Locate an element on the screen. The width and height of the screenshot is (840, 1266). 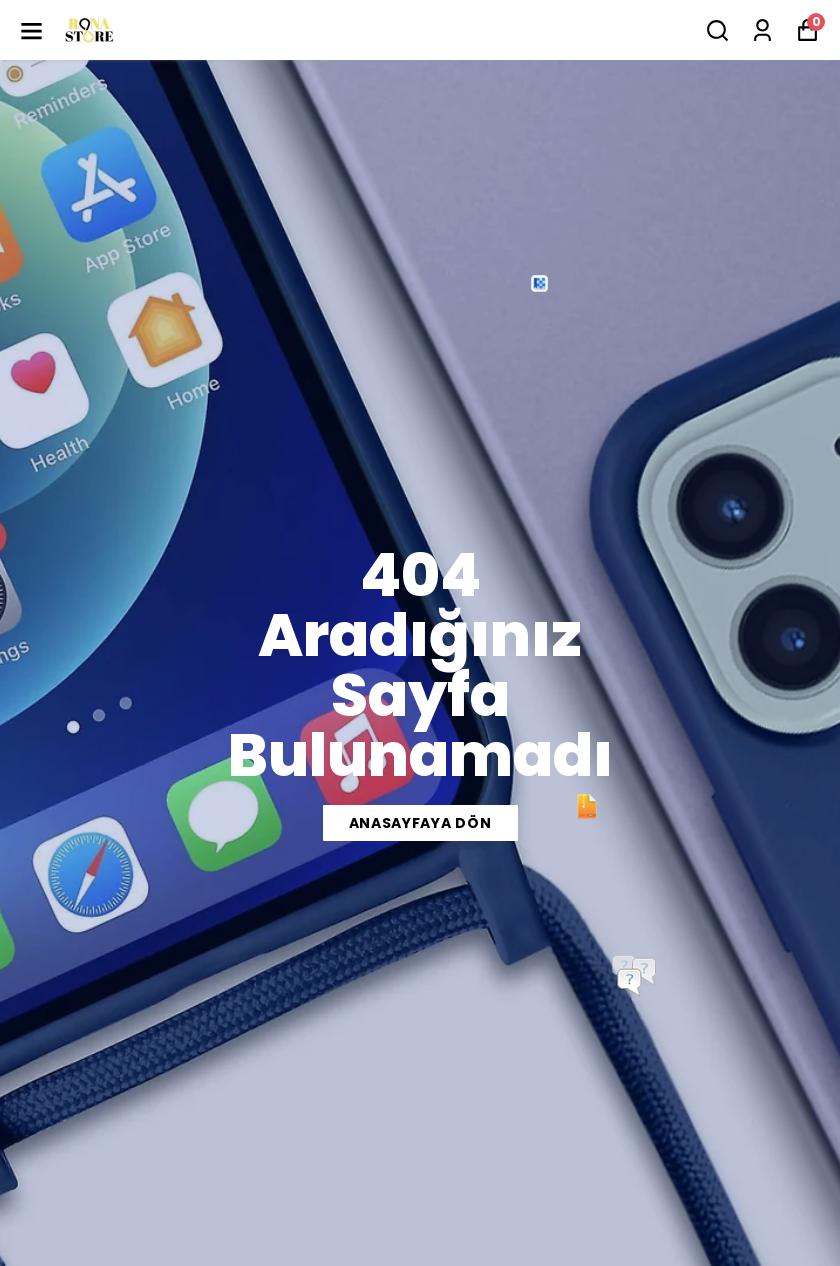
open virtual appliance file for import into VirtualBox is located at coordinates (587, 807).